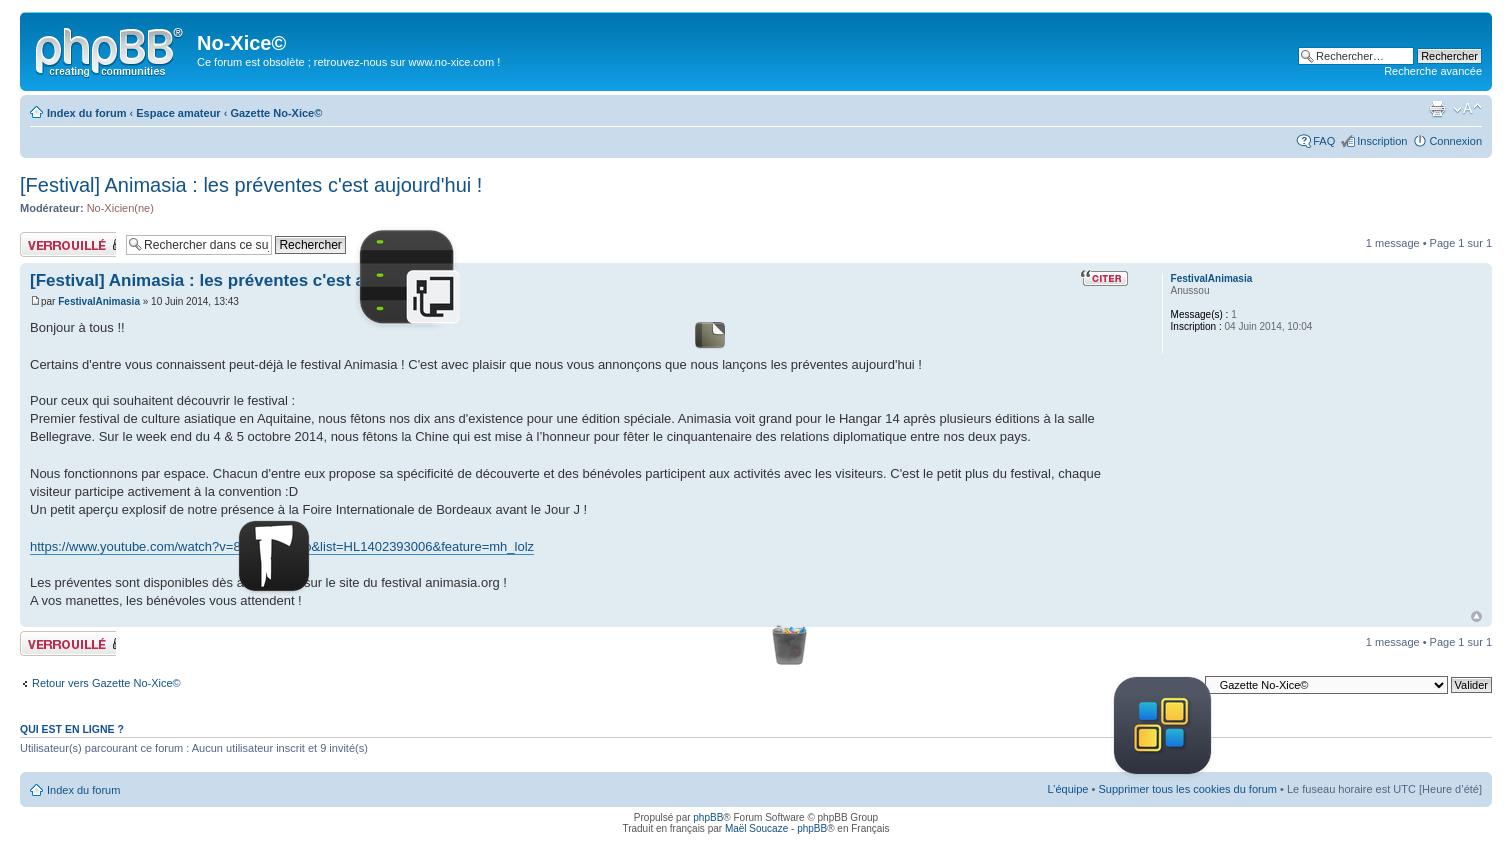  I want to click on launch gnome klotski sliding block puzzle game, so click(1162, 725).